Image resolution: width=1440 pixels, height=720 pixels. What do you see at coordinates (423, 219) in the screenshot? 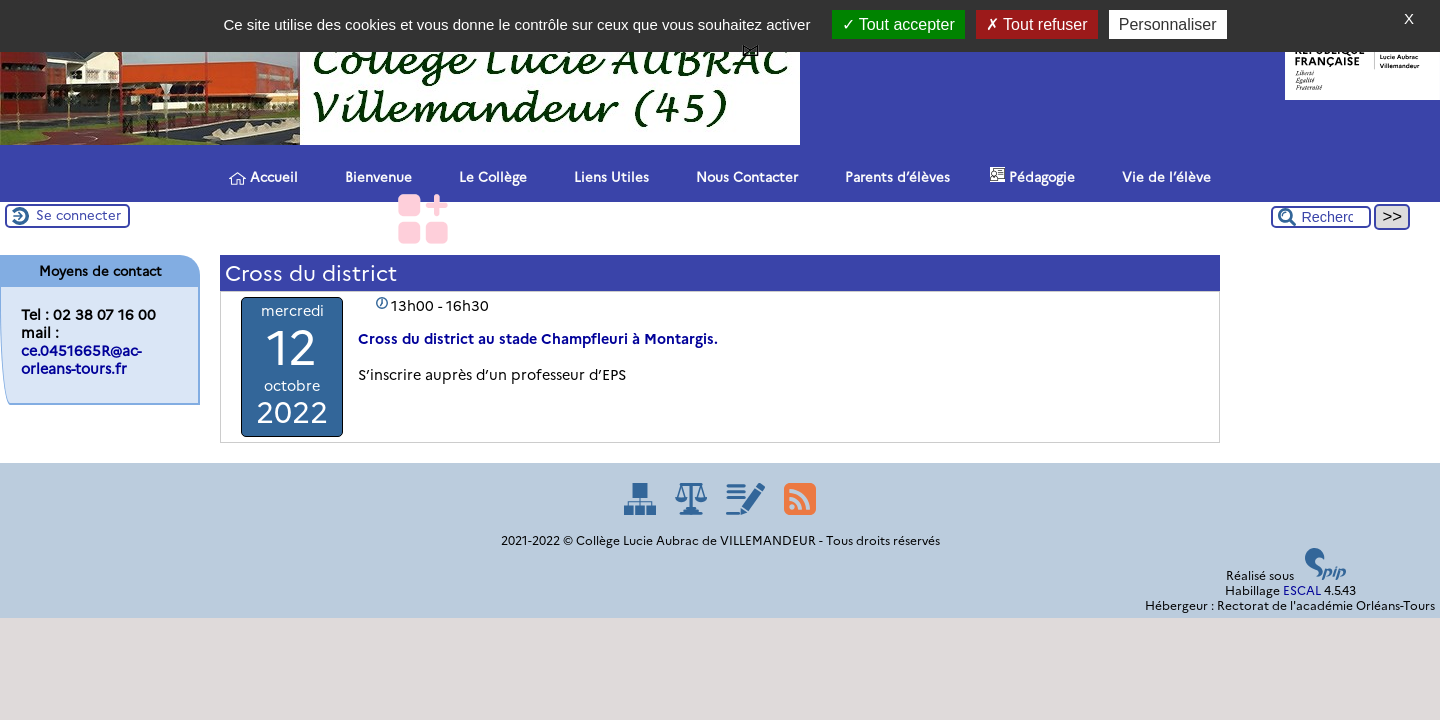
I see `access app drawer or menu` at bounding box center [423, 219].